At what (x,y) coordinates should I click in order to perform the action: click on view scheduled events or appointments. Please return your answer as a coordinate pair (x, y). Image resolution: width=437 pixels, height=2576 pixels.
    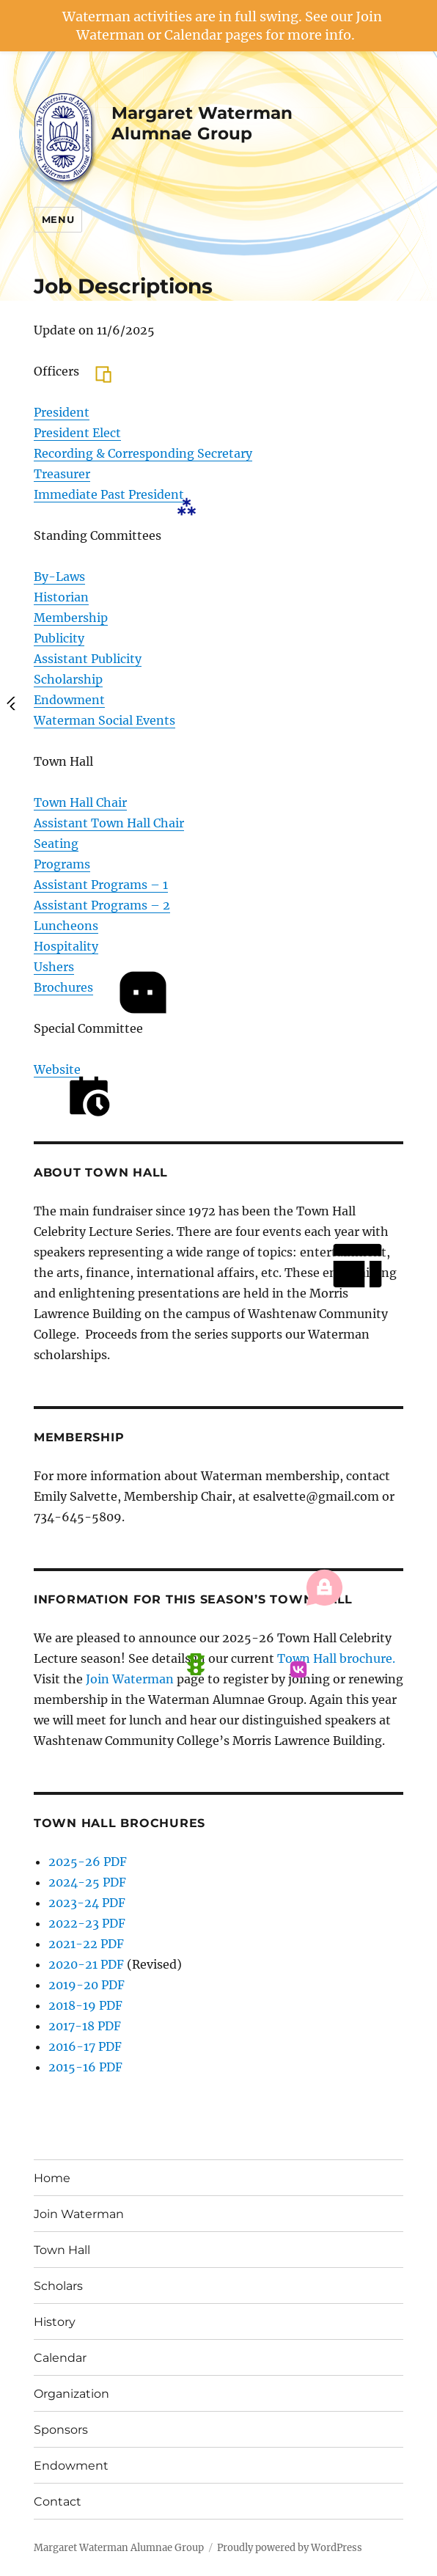
    Looking at the image, I should click on (89, 1097).